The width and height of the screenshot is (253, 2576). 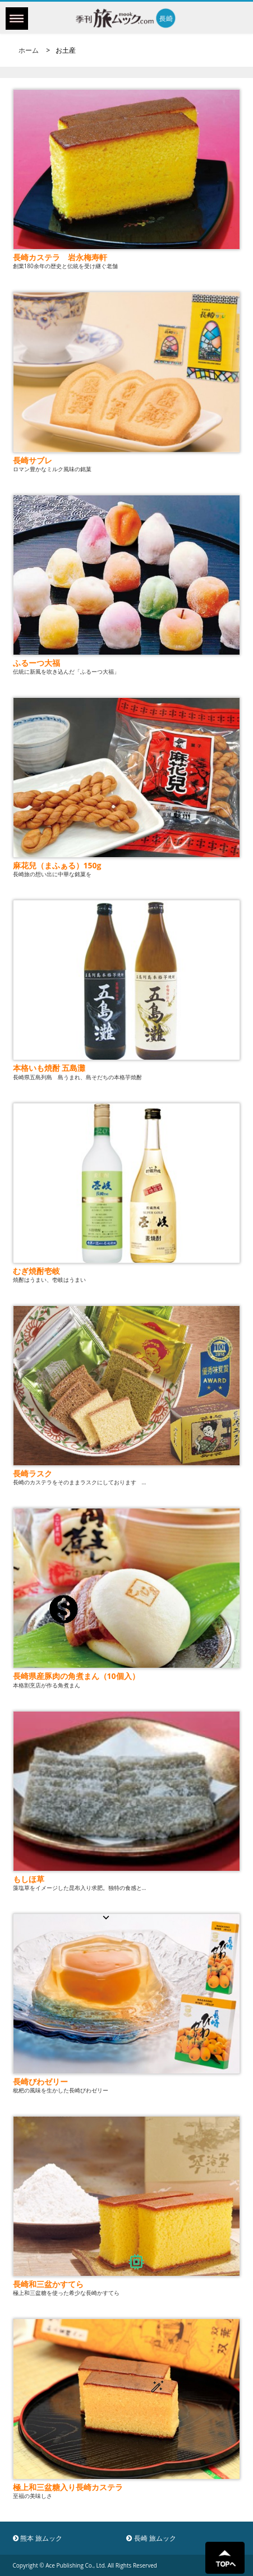 I want to click on apply automatic formatting or enhancements, so click(x=157, y=2386).